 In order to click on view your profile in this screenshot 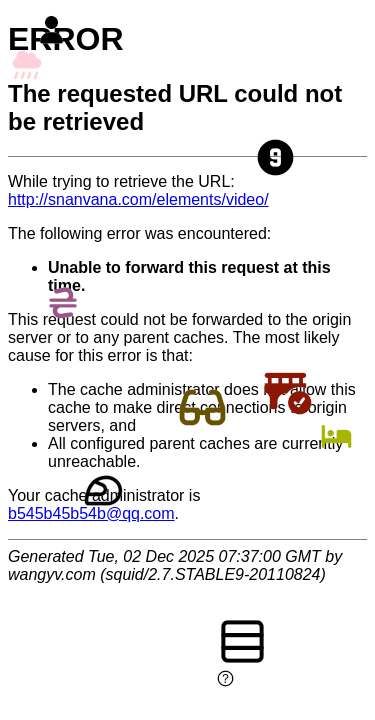, I will do `click(51, 29)`.